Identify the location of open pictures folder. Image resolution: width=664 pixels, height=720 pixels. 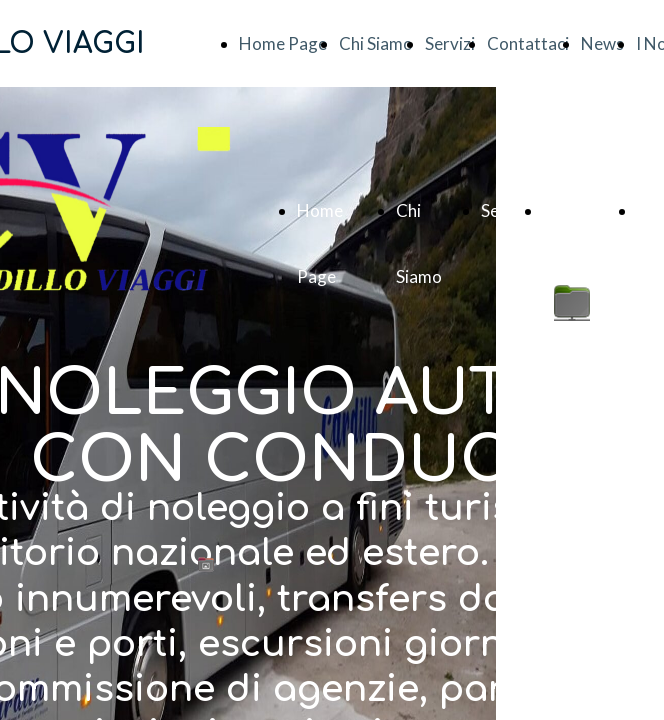
(206, 564).